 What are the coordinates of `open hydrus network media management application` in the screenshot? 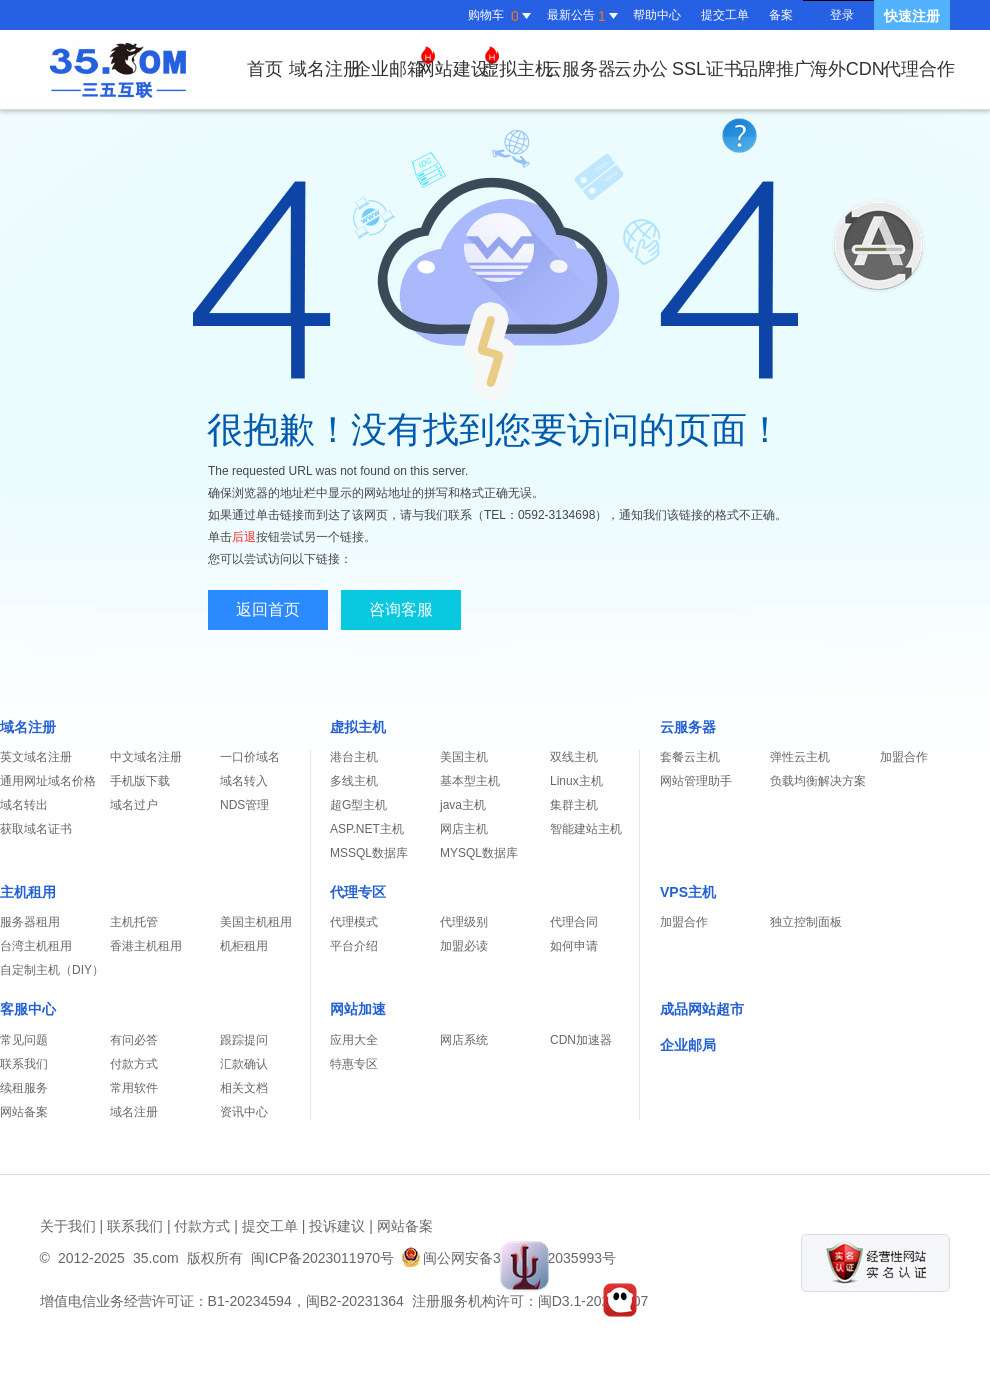 It's located at (524, 1265).